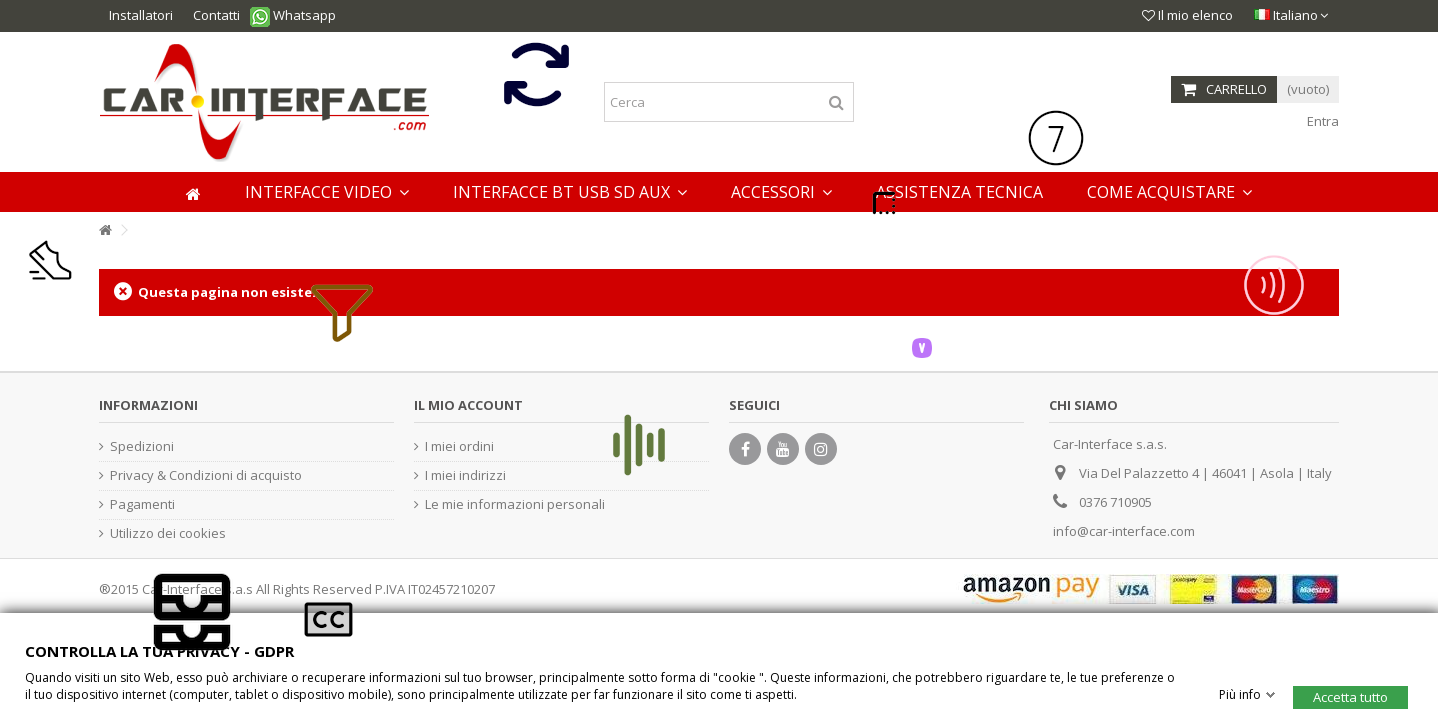 This screenshot has height=720, width=1438. What do you see at coordinates (1056, 138) in the screenshot?
I see `indicates step 7 in a multi-step process` at bounding box center [1056, 138].